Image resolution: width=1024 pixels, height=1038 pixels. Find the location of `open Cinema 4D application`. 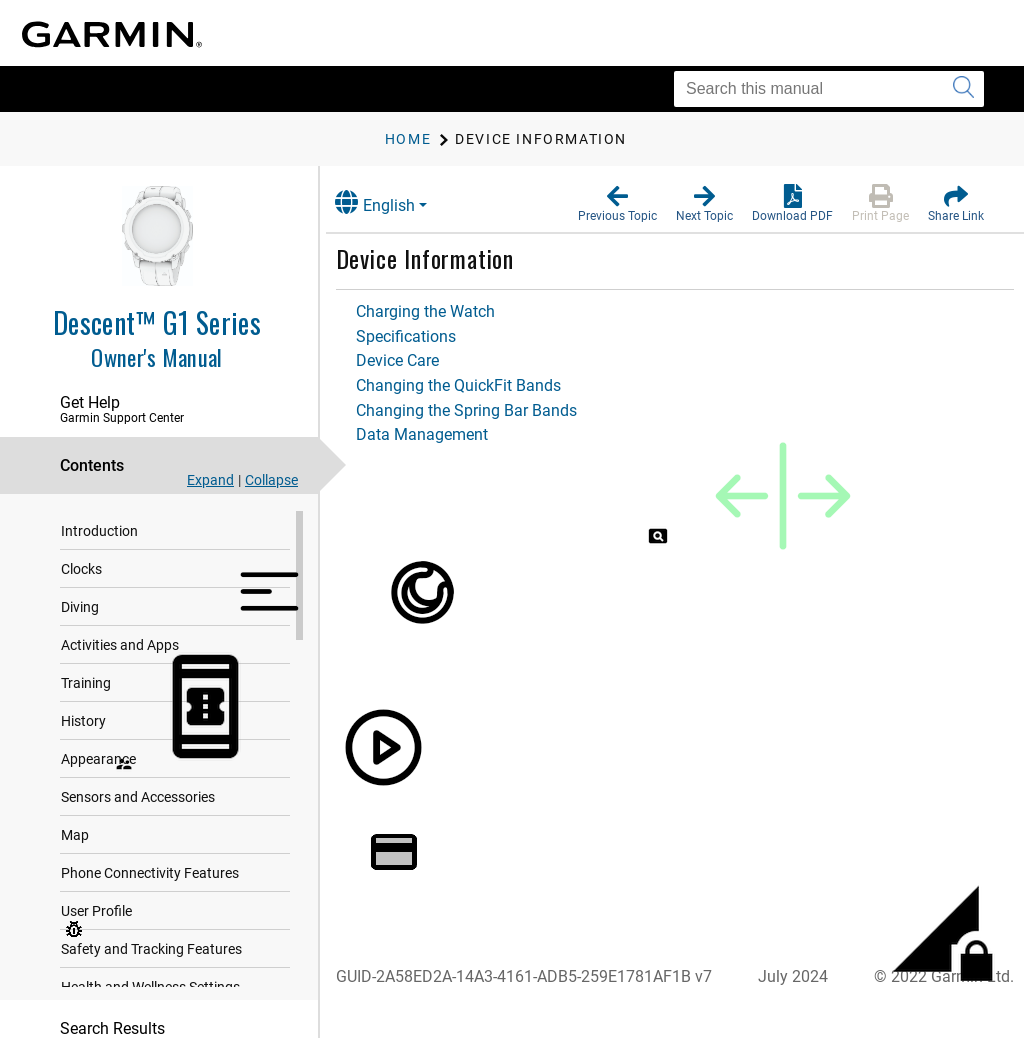

open Cinema 4D application is located at coordinates (422, 592).